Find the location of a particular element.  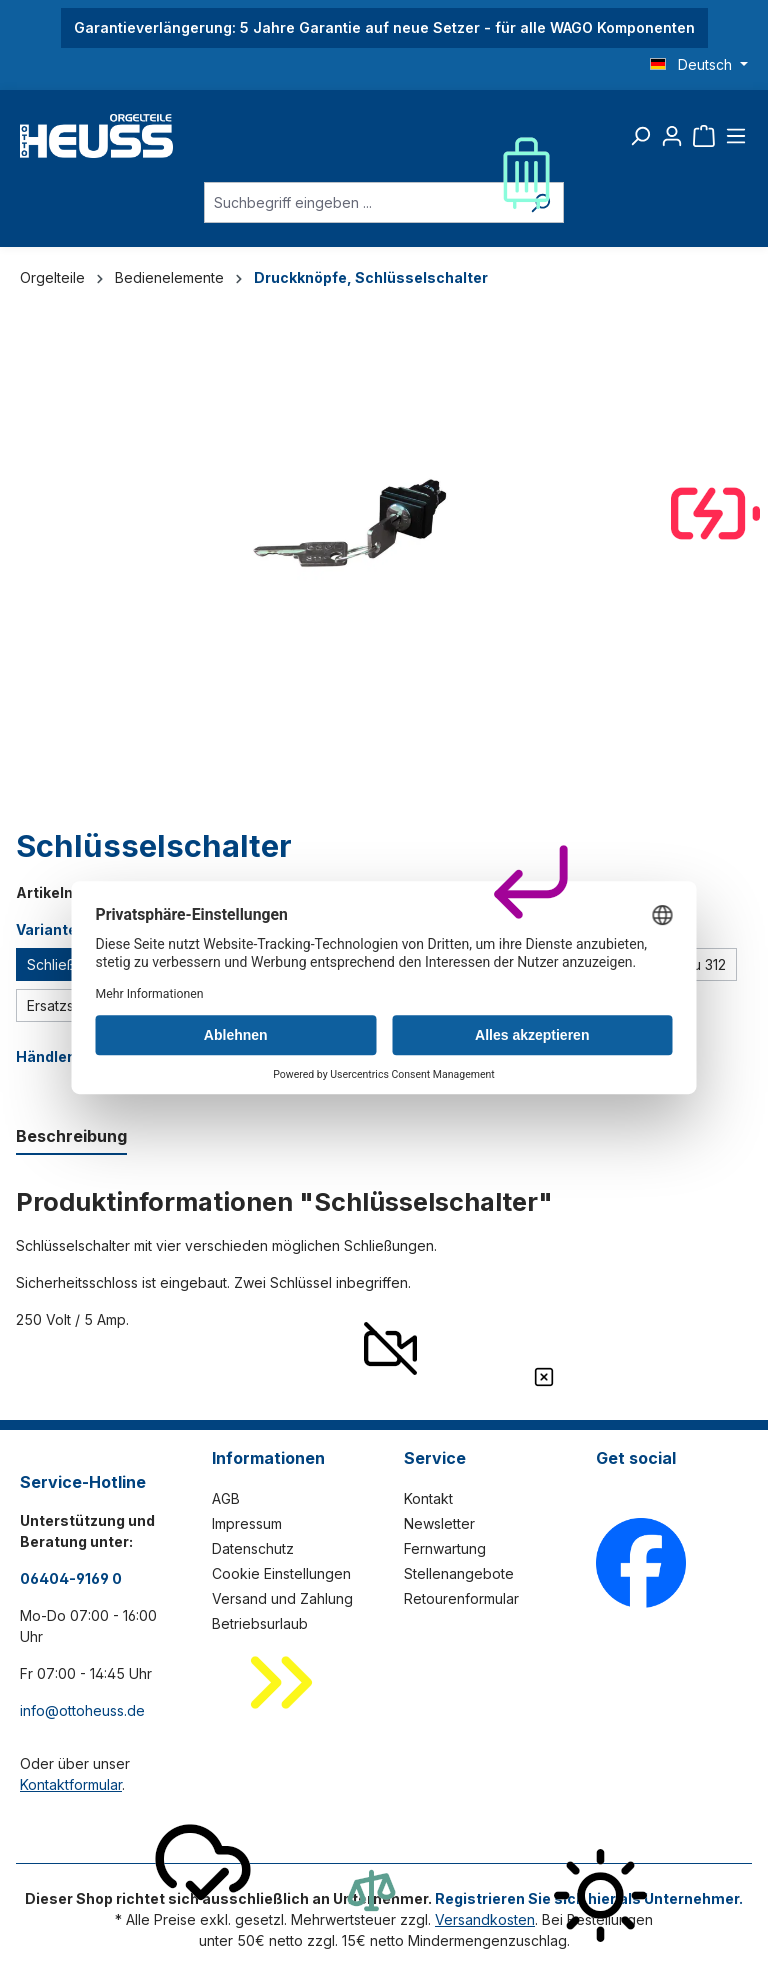

switch to light mode is located at coordinates (600, 1895).